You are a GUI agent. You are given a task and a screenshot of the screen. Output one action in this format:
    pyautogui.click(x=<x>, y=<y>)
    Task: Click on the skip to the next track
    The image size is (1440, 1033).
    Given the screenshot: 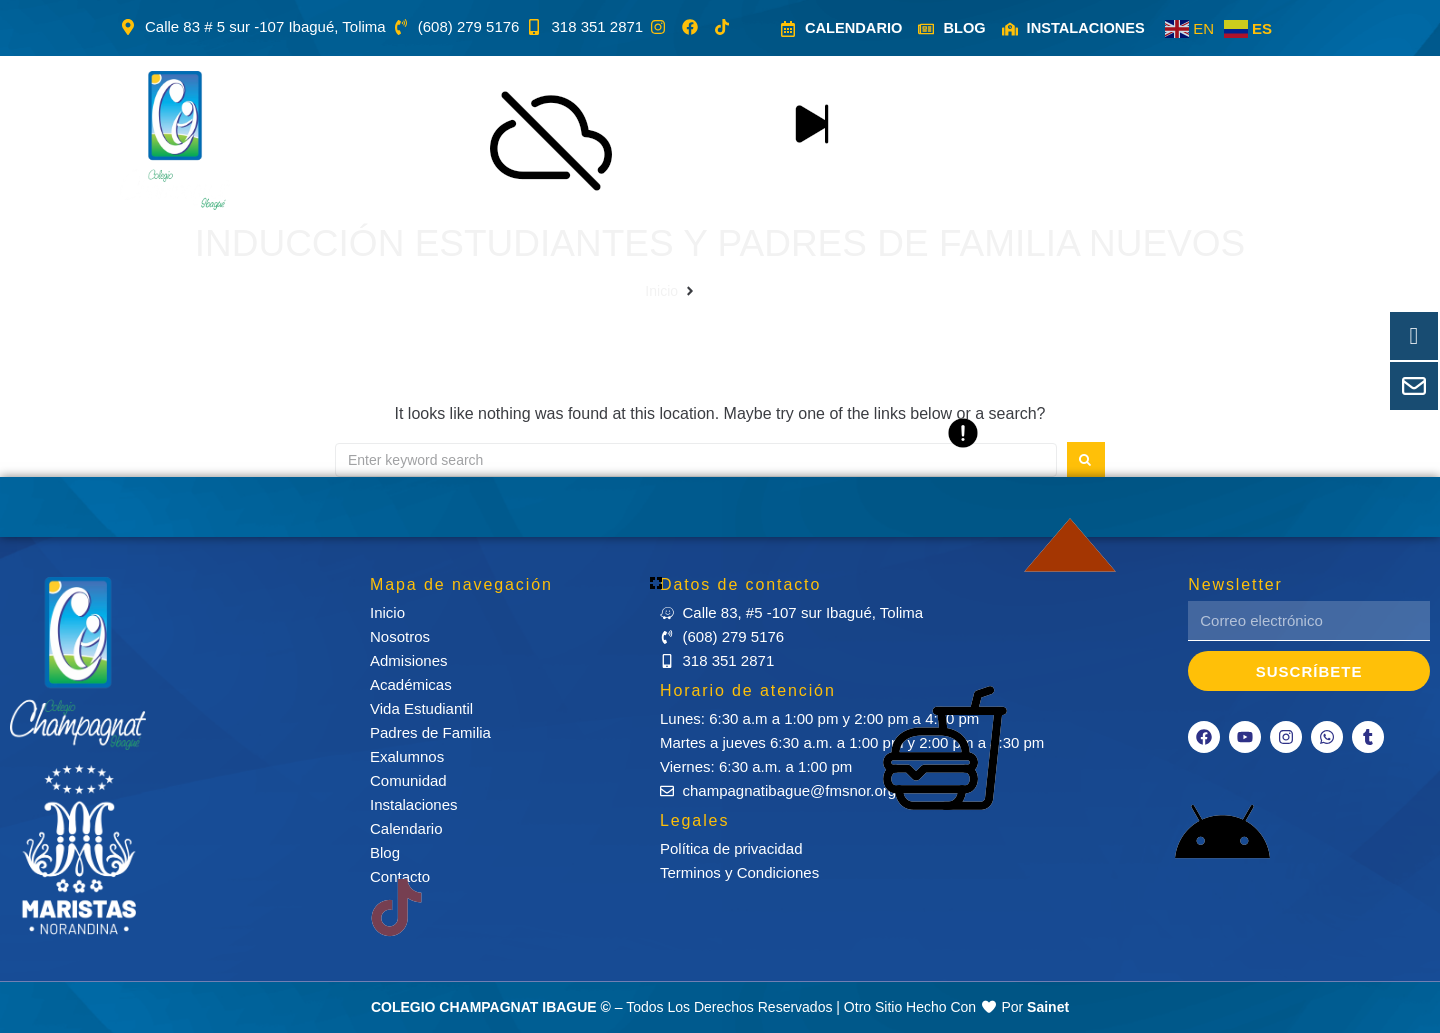 What is the action you would take?
    pyautogui.click(x=812, y=124)
    